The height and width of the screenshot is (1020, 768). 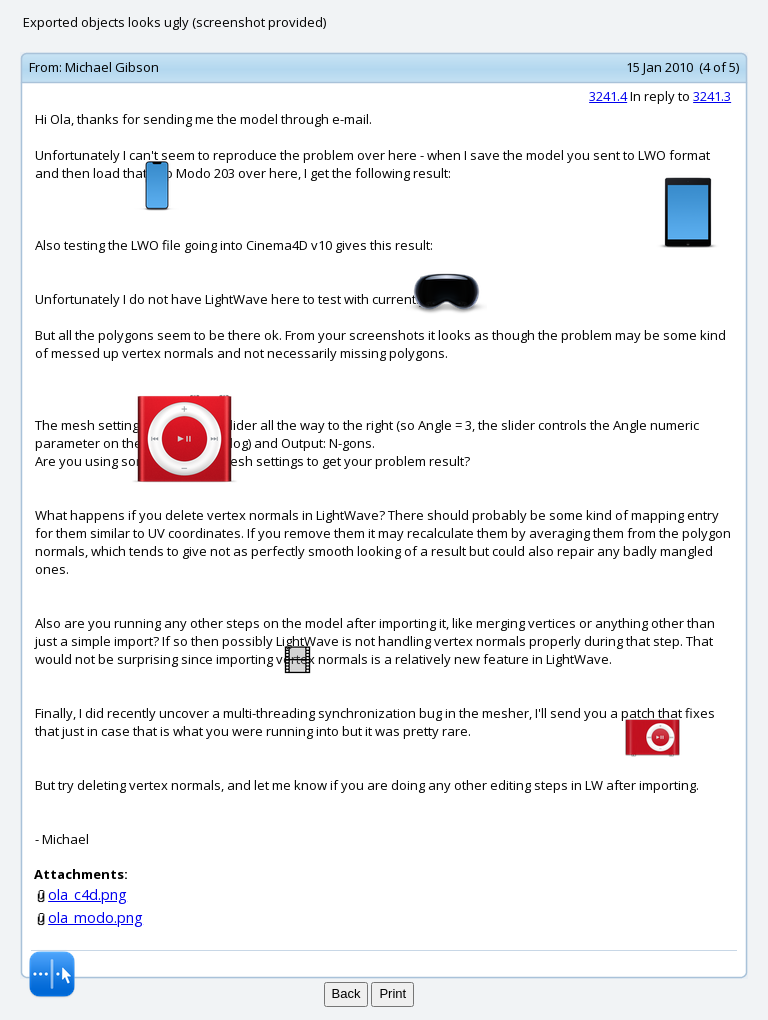 I want to click on indicates a connected iPad mini device, so click(x=688, y=206).